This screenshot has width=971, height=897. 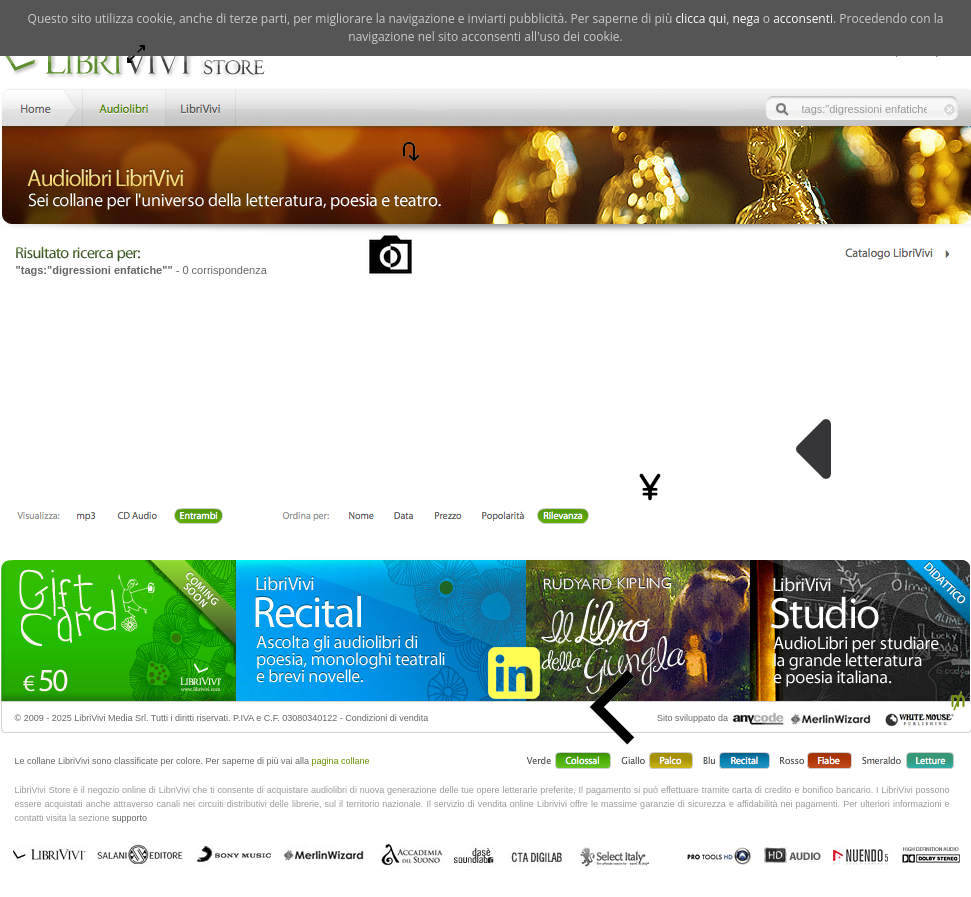 What do you see at coordinates (514, 673) in the screenshot?
I see `open linkedin profile` at bounding box center [514, 673].